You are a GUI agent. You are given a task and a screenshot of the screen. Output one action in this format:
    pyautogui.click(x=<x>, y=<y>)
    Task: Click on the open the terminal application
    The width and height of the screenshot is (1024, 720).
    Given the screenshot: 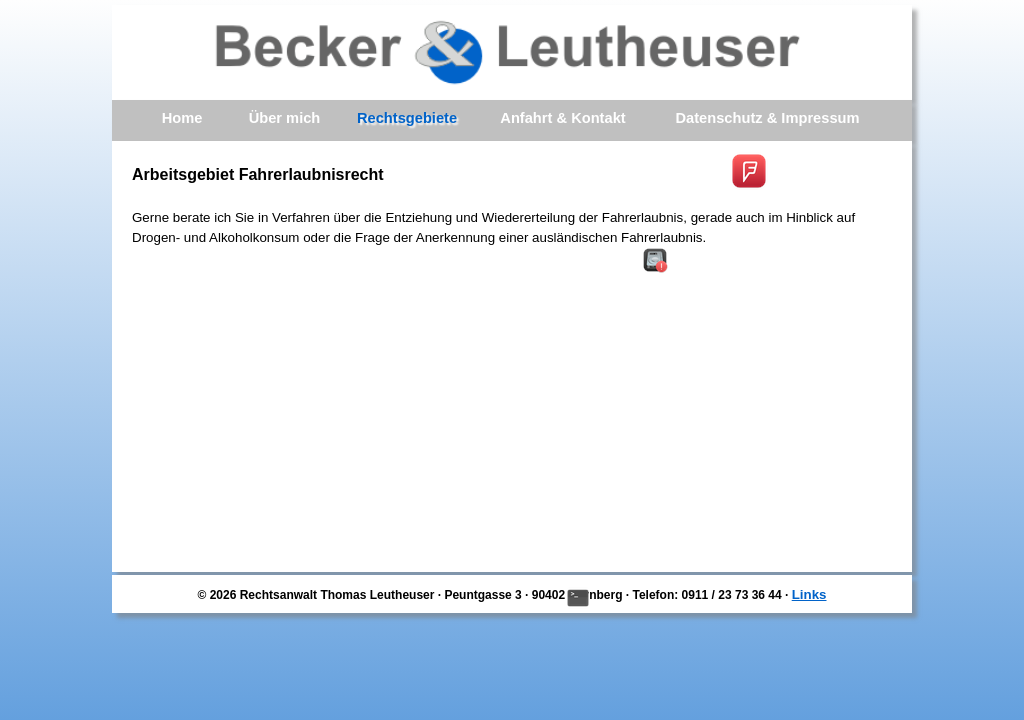 What is the action you would take?
    pyautogui.click(x=578, y=598)
    